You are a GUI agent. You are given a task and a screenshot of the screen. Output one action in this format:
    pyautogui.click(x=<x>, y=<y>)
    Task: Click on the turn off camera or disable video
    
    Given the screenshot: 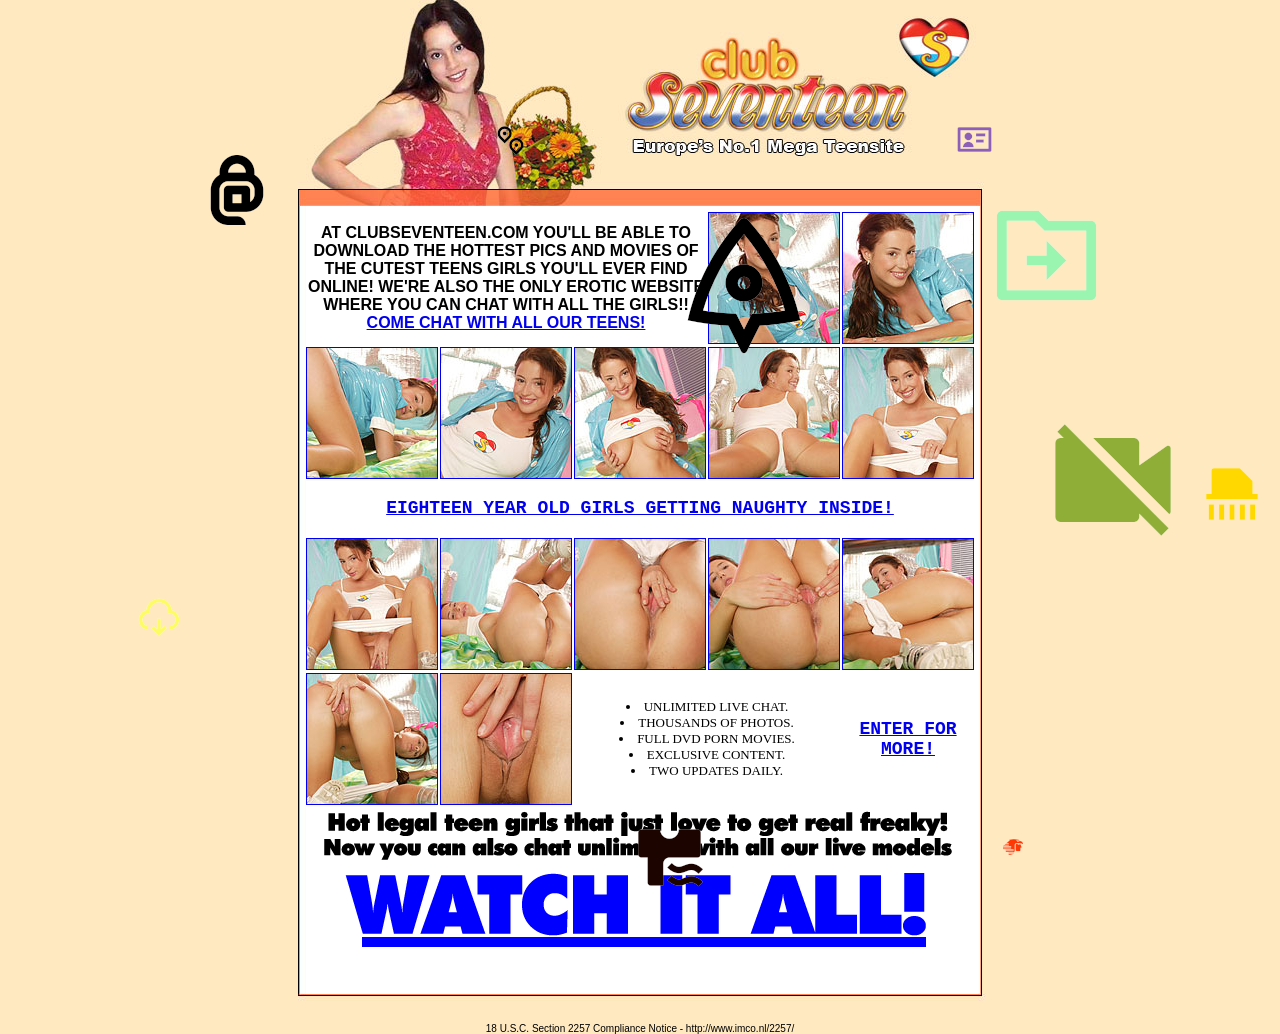 What is the action you would take?
    pyautogui.click(x=1113, y=480)
    